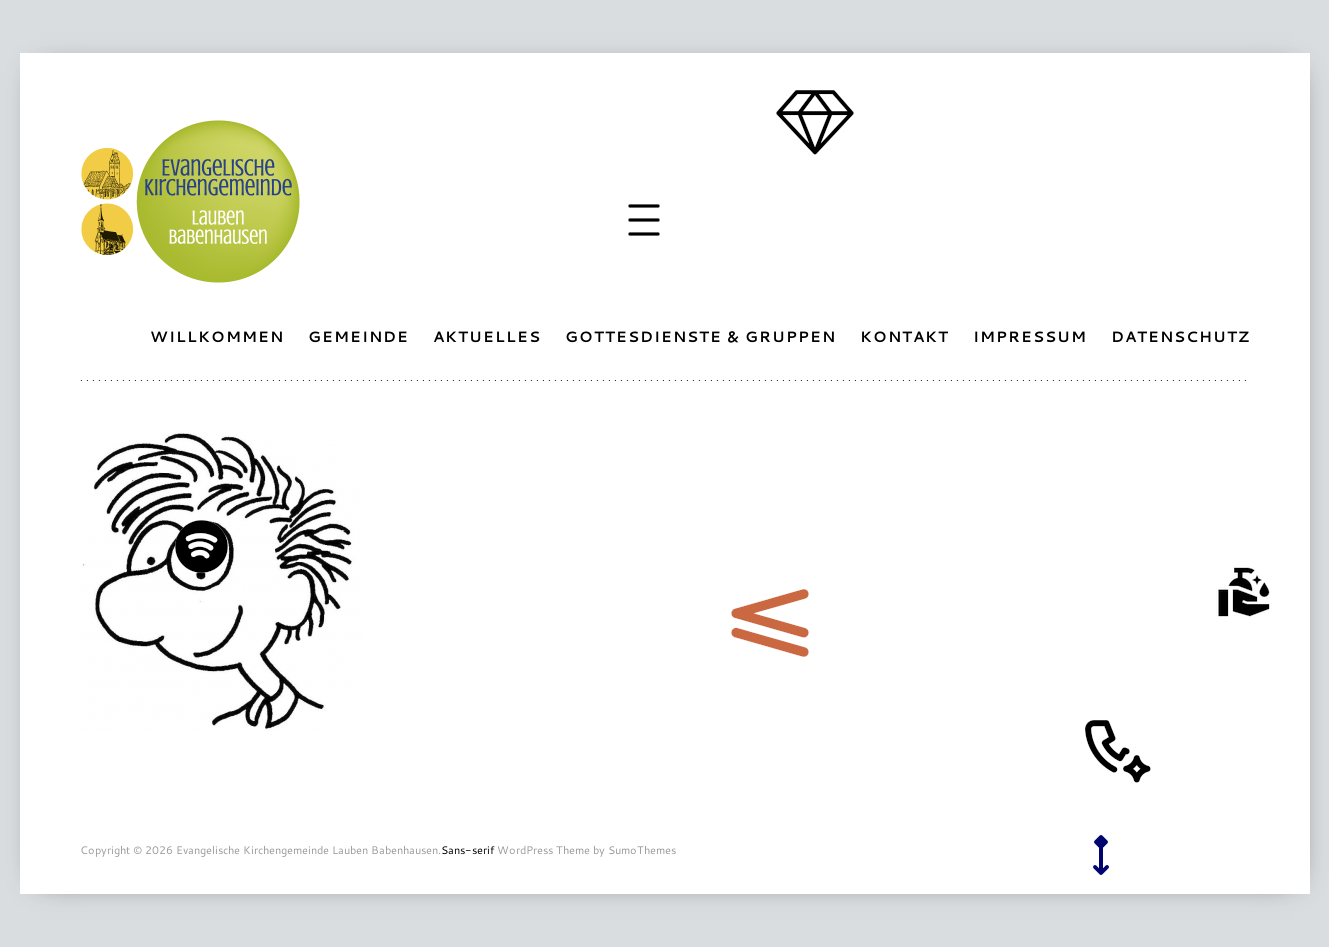  I want to click on move item down in a list or queue, so click(1101, 855).